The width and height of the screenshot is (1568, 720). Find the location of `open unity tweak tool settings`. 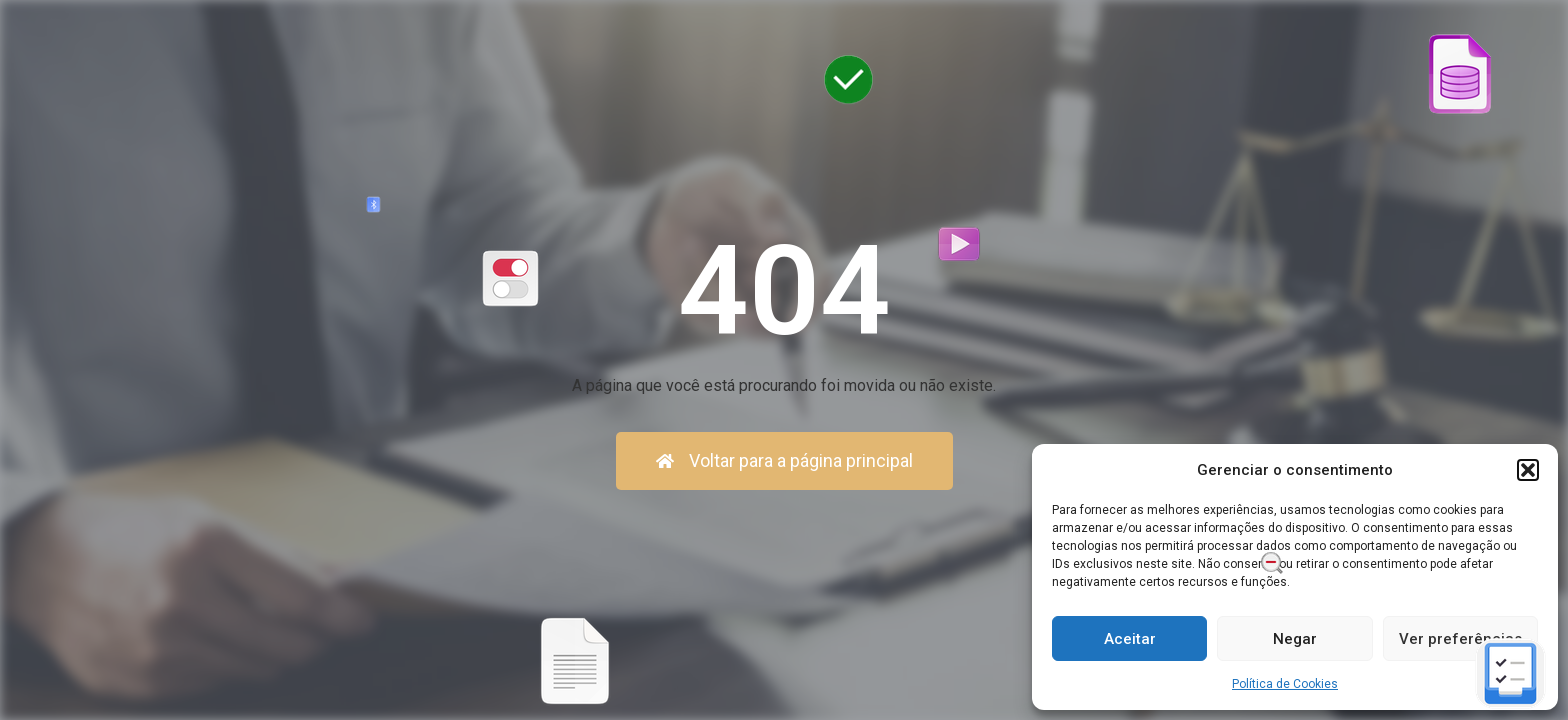

open unity tweak tool settings is located at coordinates (510, 278).